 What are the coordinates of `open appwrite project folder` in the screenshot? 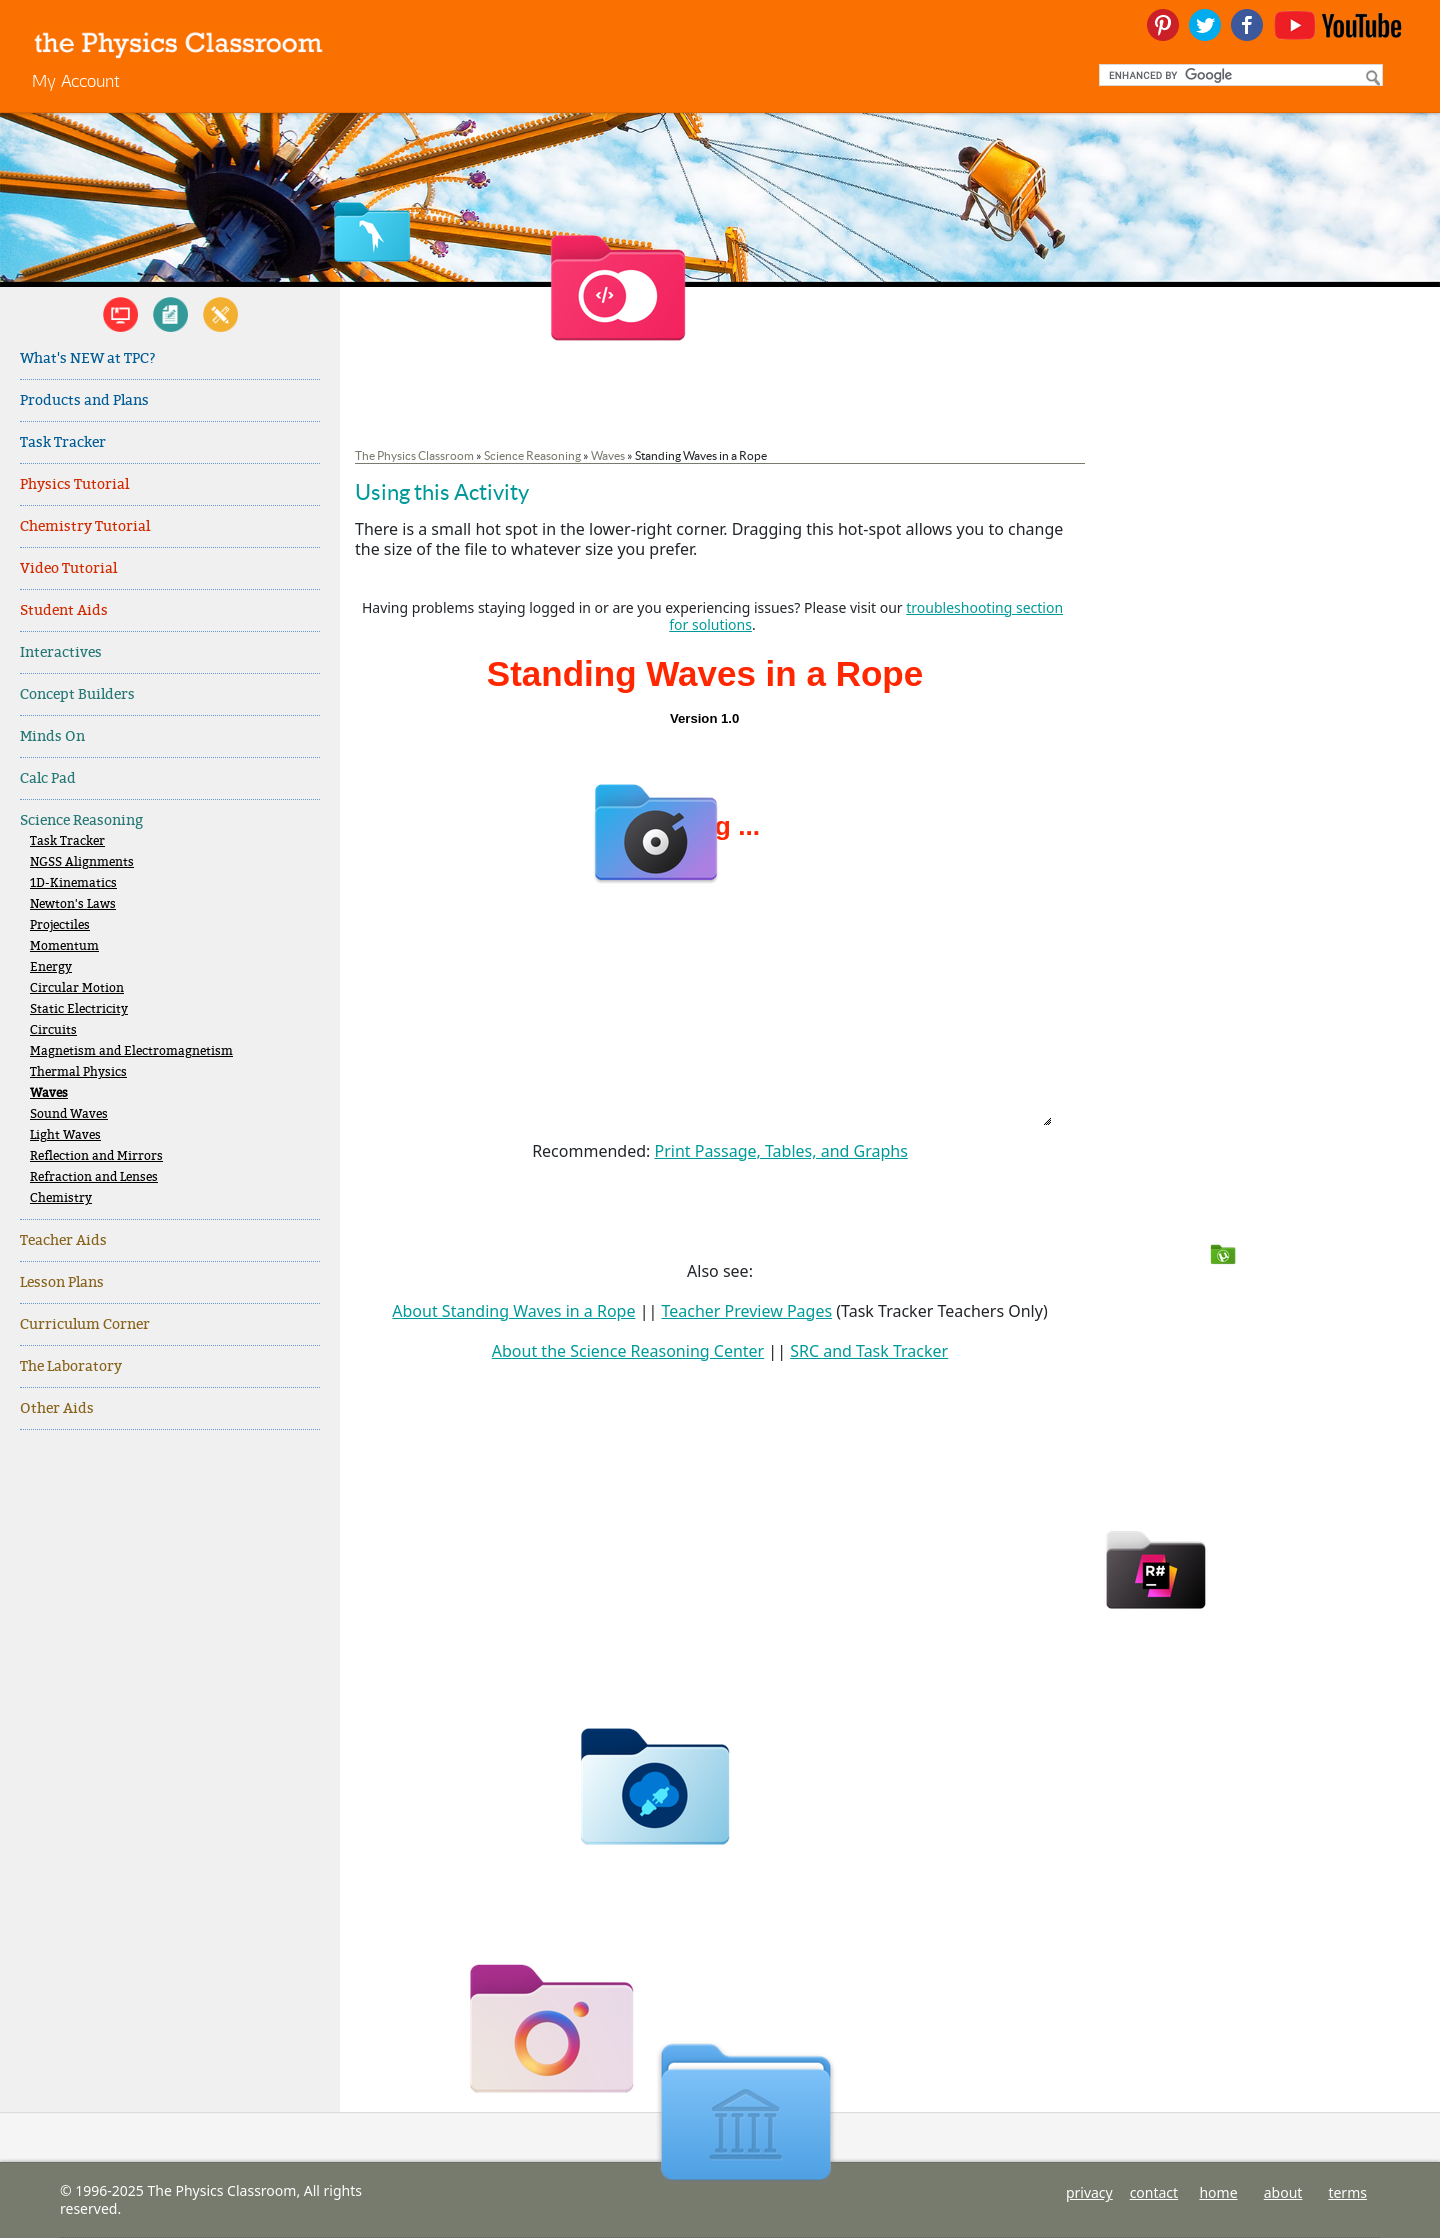 It's located at (617, 291).